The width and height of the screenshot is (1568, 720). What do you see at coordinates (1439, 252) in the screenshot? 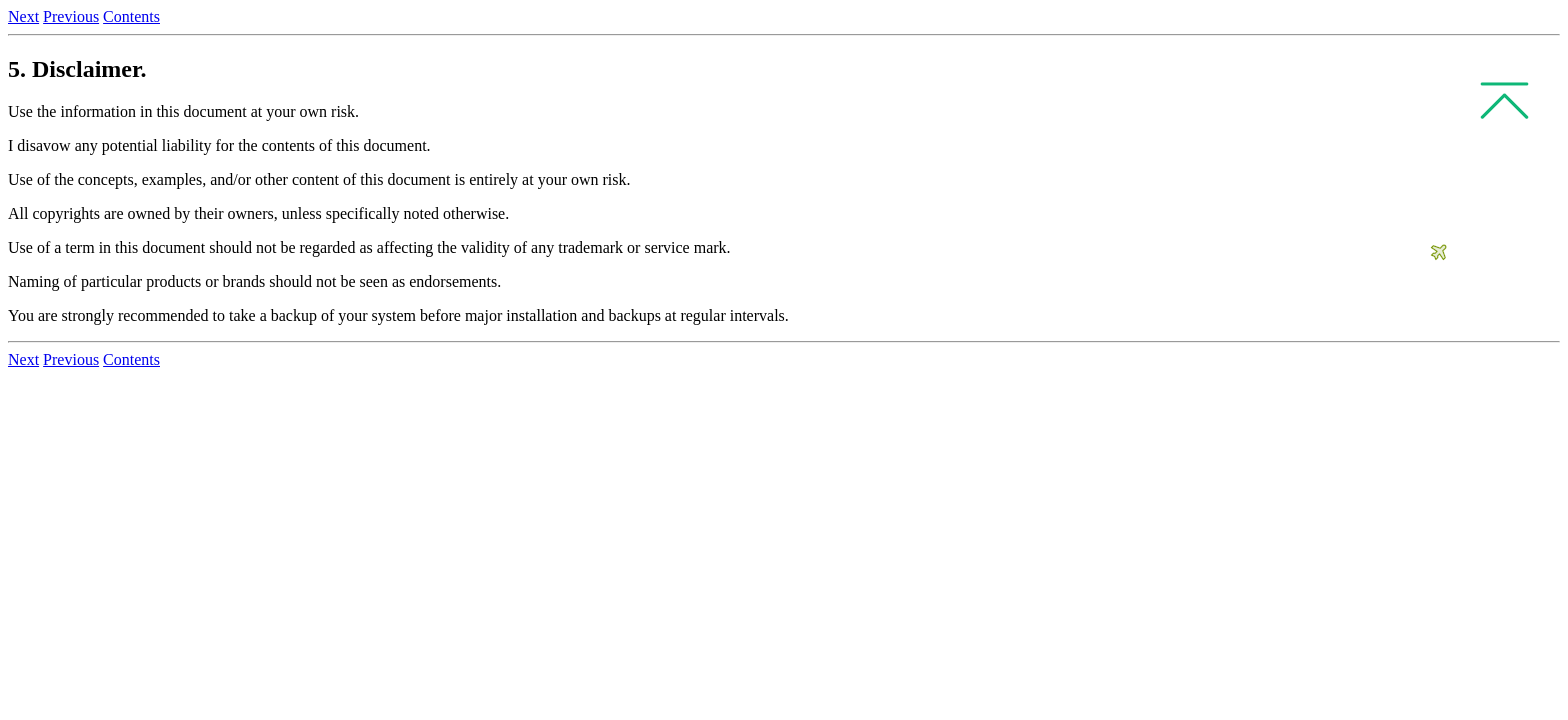
I see `enable airplane mode` at bounding box center [1439, 252].